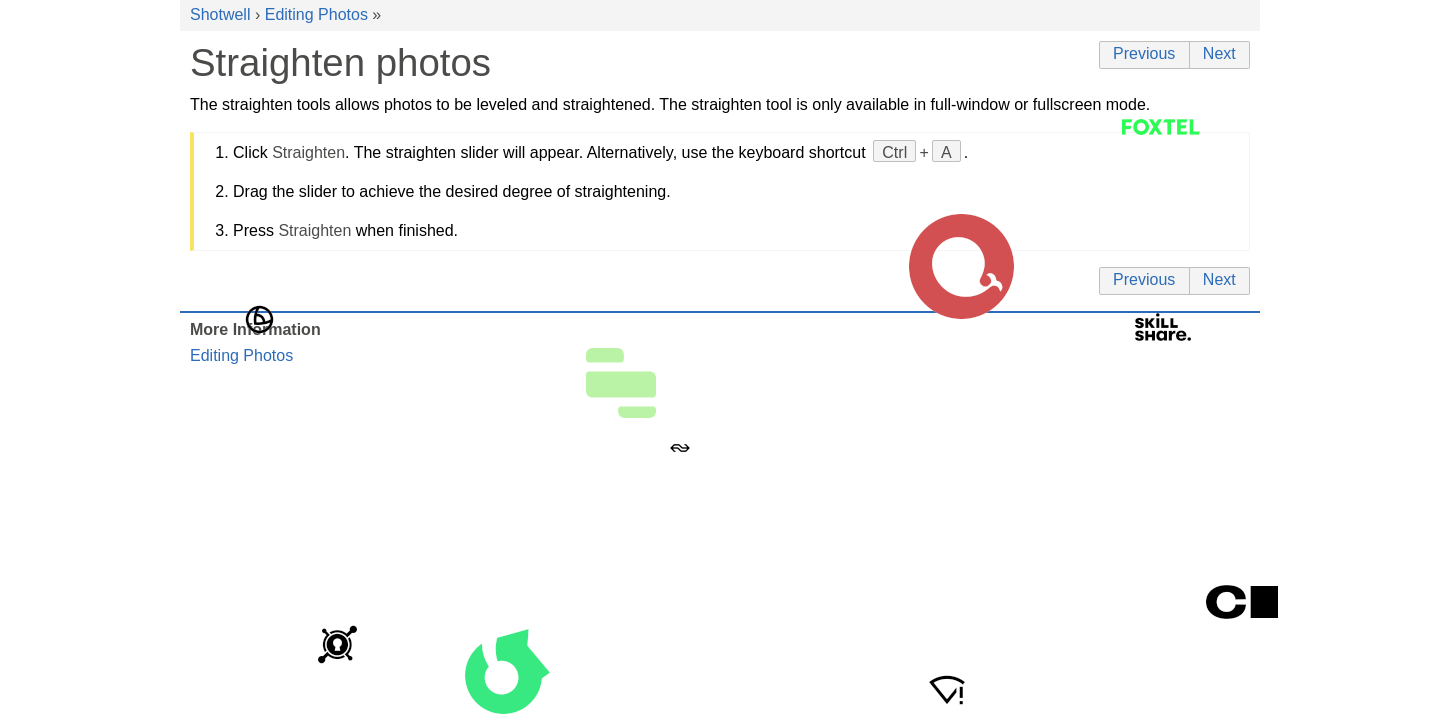 Image resolution: width=1440 pixels, height=720 pixels. What do you see at coordinates (337, 644) in the screenshot?
I see `keycdn content delivery network logo` at bounding box center [337, 644].